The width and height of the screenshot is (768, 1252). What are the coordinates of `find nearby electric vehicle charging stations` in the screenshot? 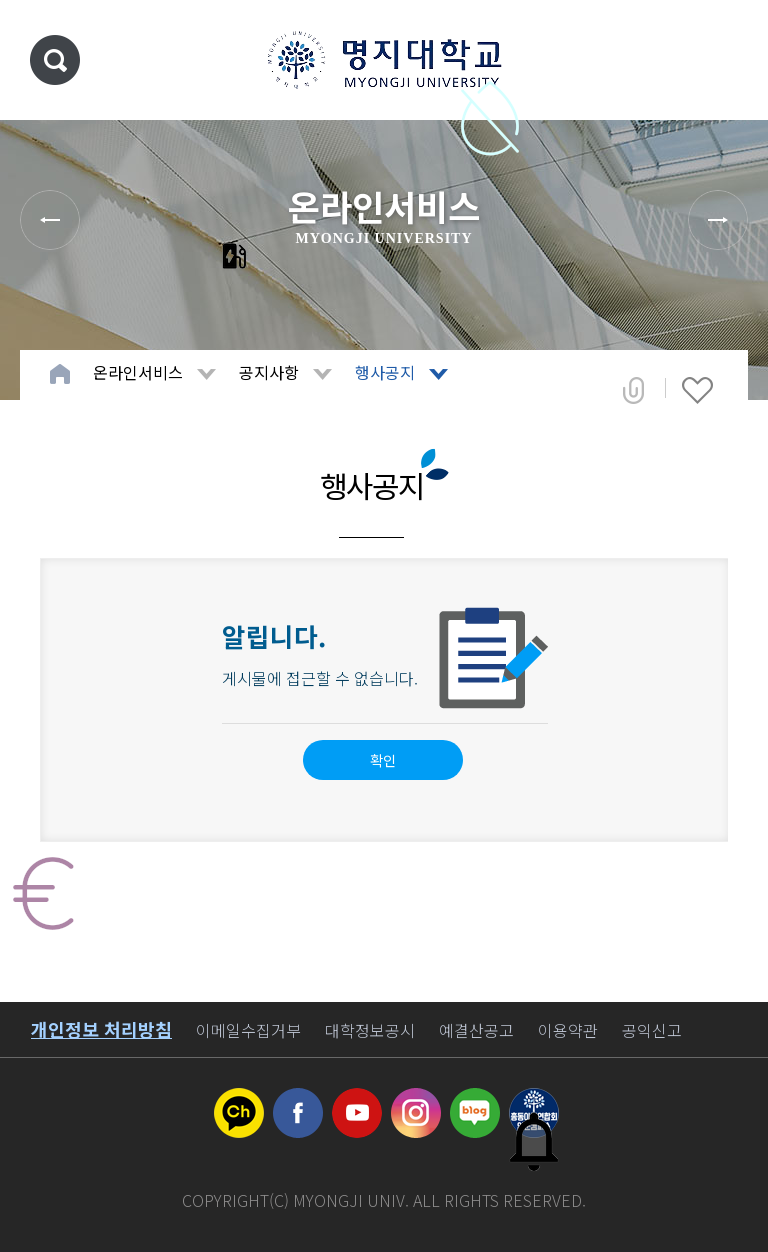 It's located at (234, 256).